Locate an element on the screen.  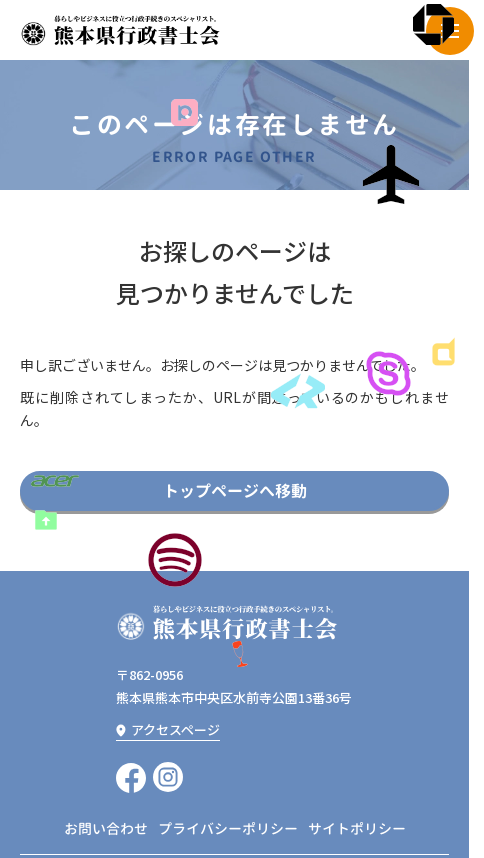
visit codersrank profile or website is located at coordinates (298, 391).